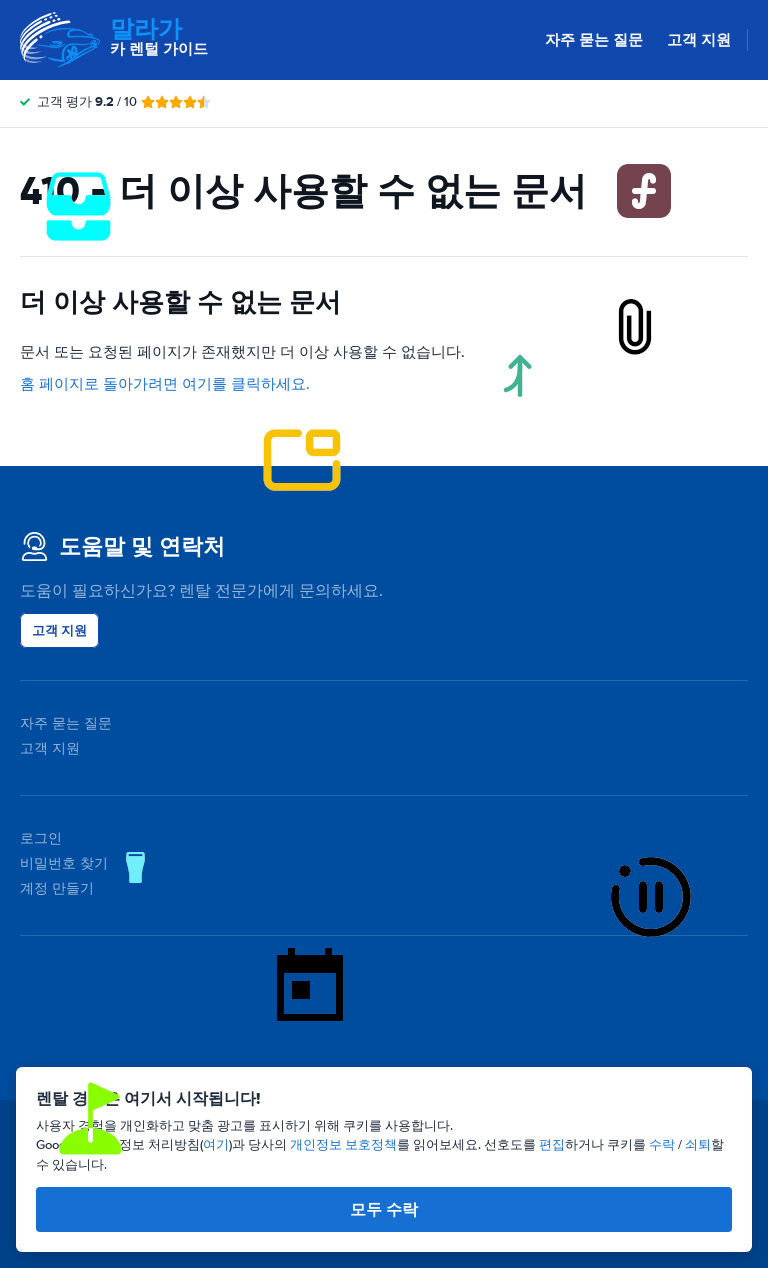 This screenshot has width=768, height=1268. Describe the element at coordinates (635, 327) in the screenshot. I see `attach a file to your message` at that location.